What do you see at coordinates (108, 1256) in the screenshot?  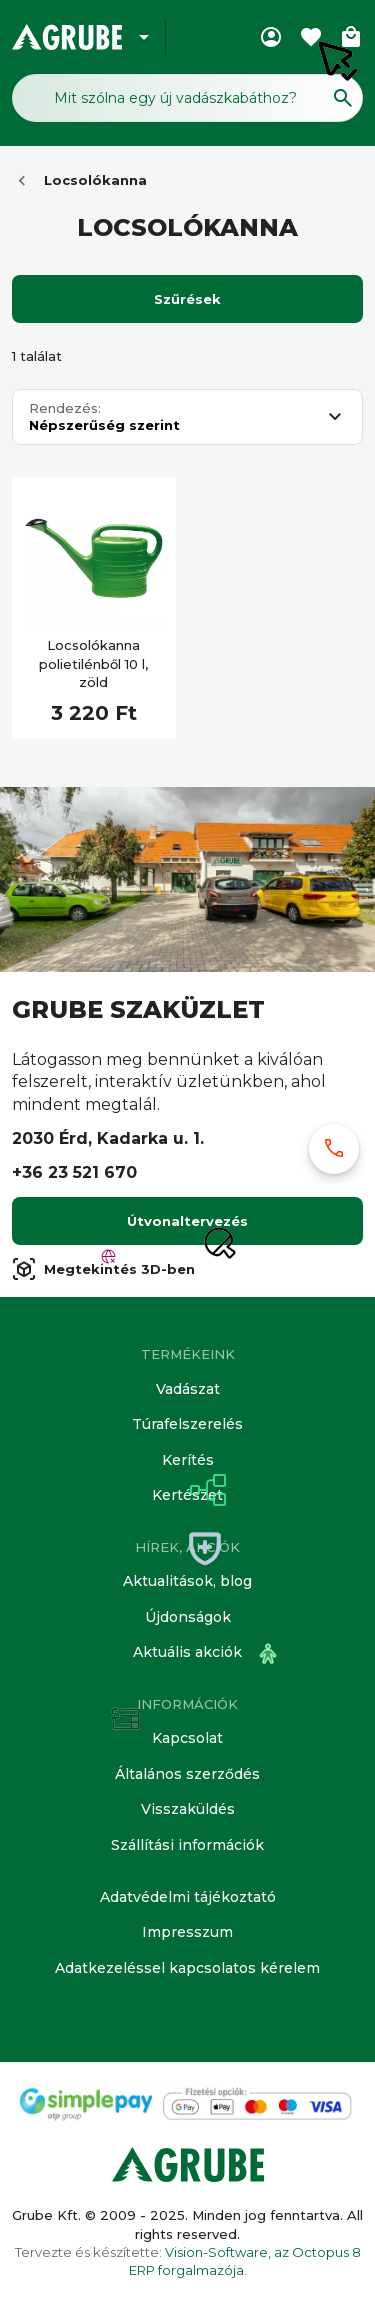 I see `no internet connection` at bounding box center [108, 1256].